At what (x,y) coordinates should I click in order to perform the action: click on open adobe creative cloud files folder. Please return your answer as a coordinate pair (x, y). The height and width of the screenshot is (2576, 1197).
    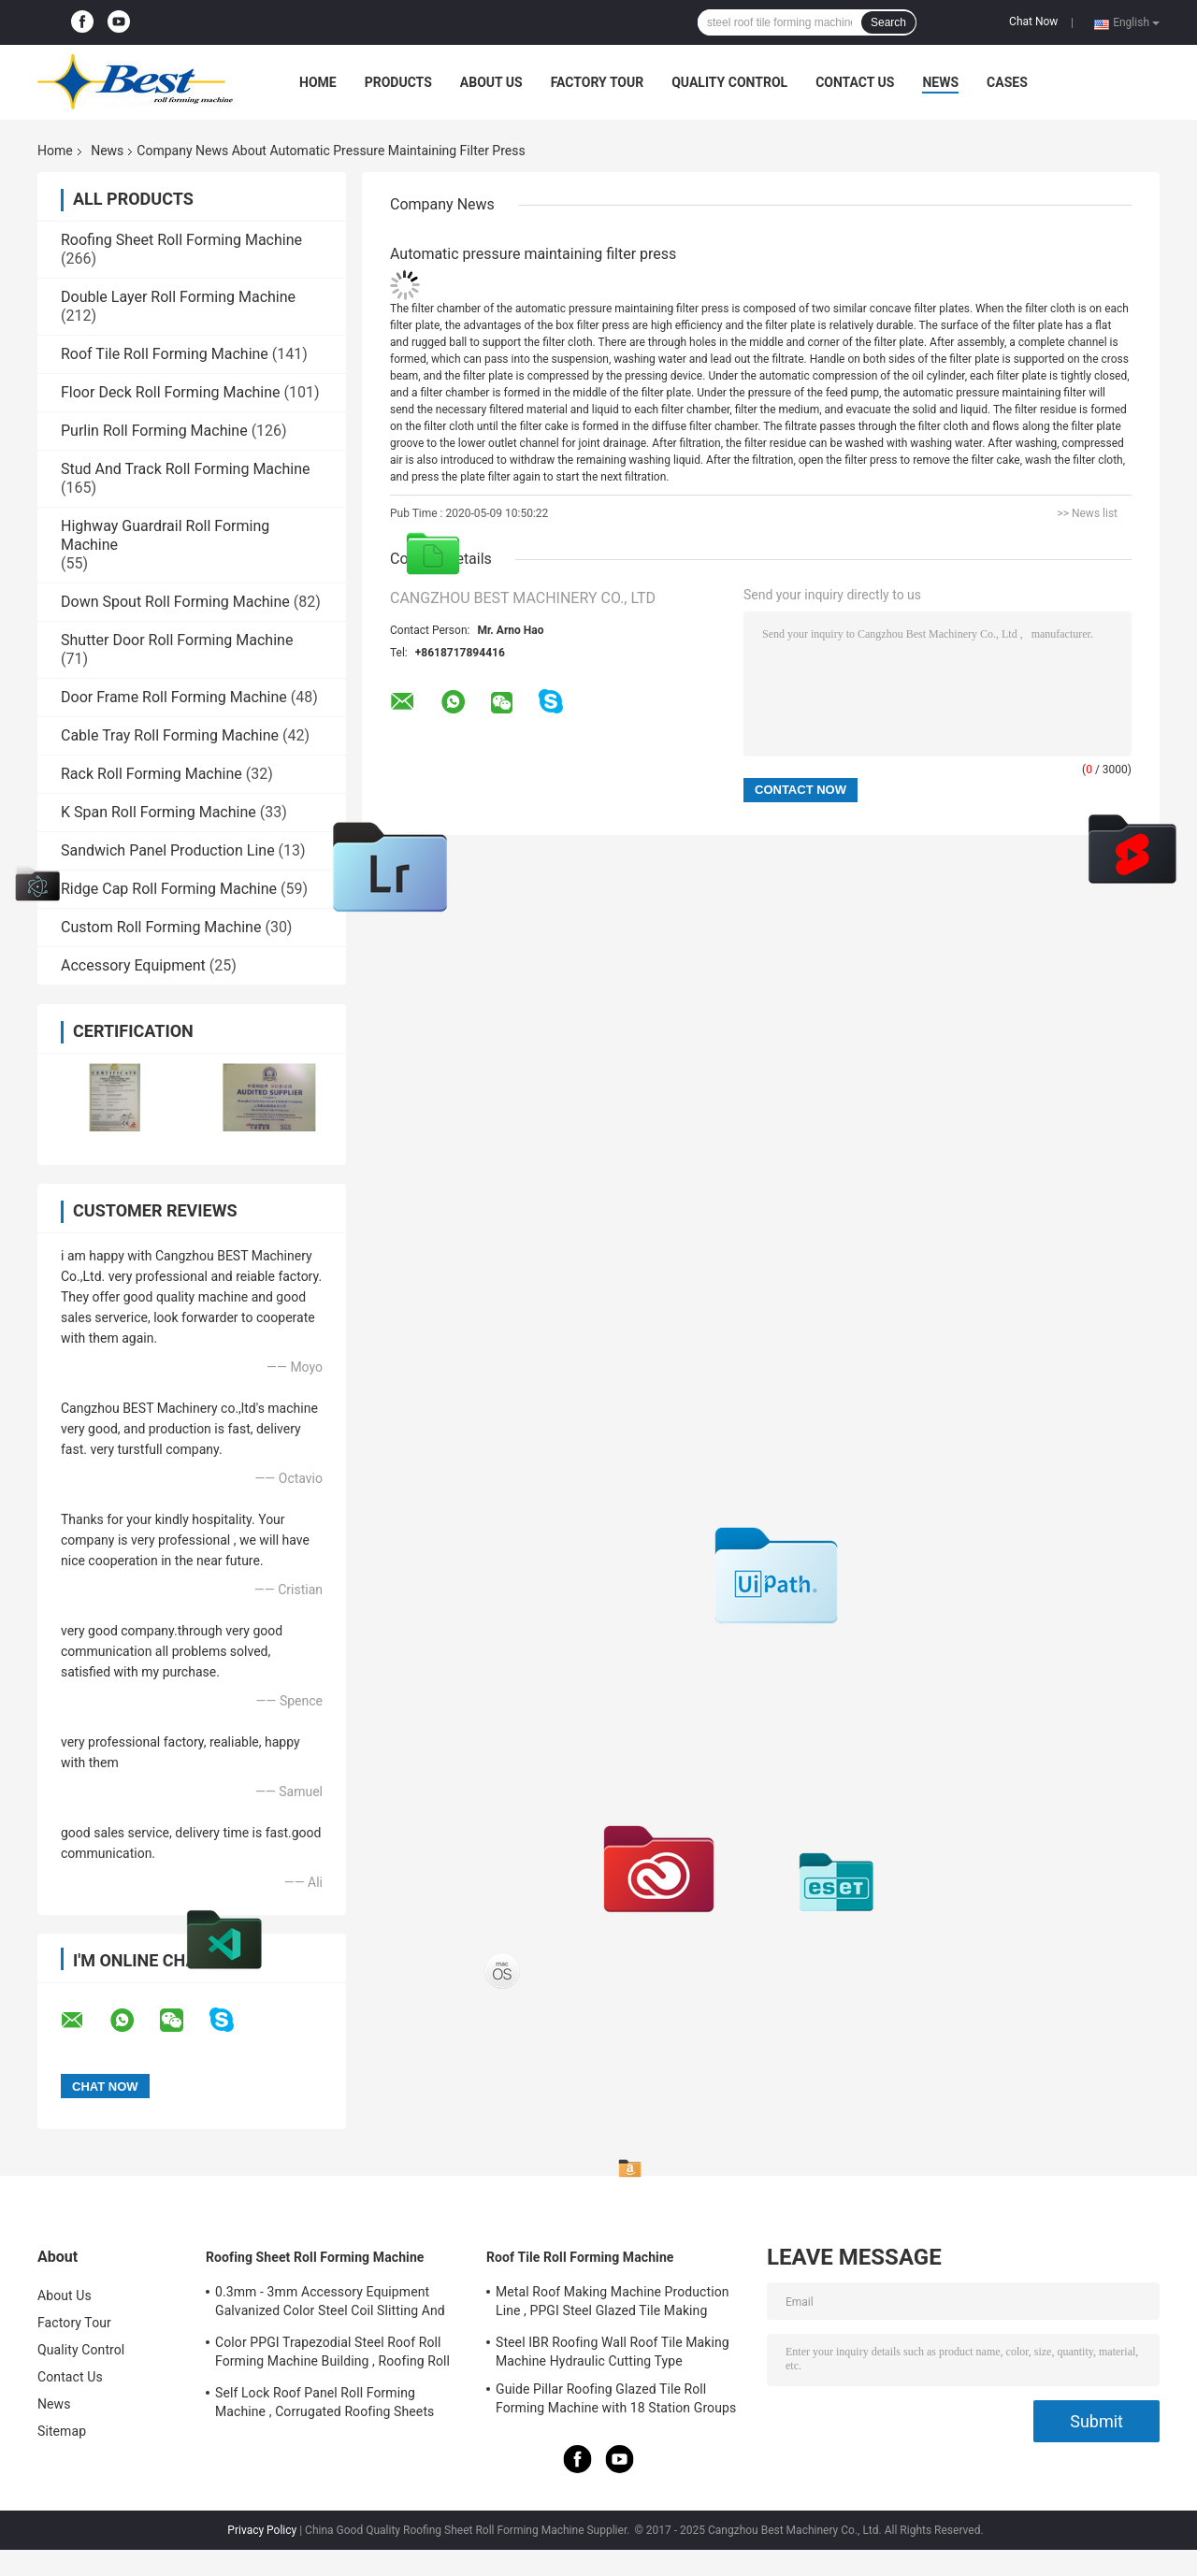
    Looking at the image, I should click on (658, 1872).